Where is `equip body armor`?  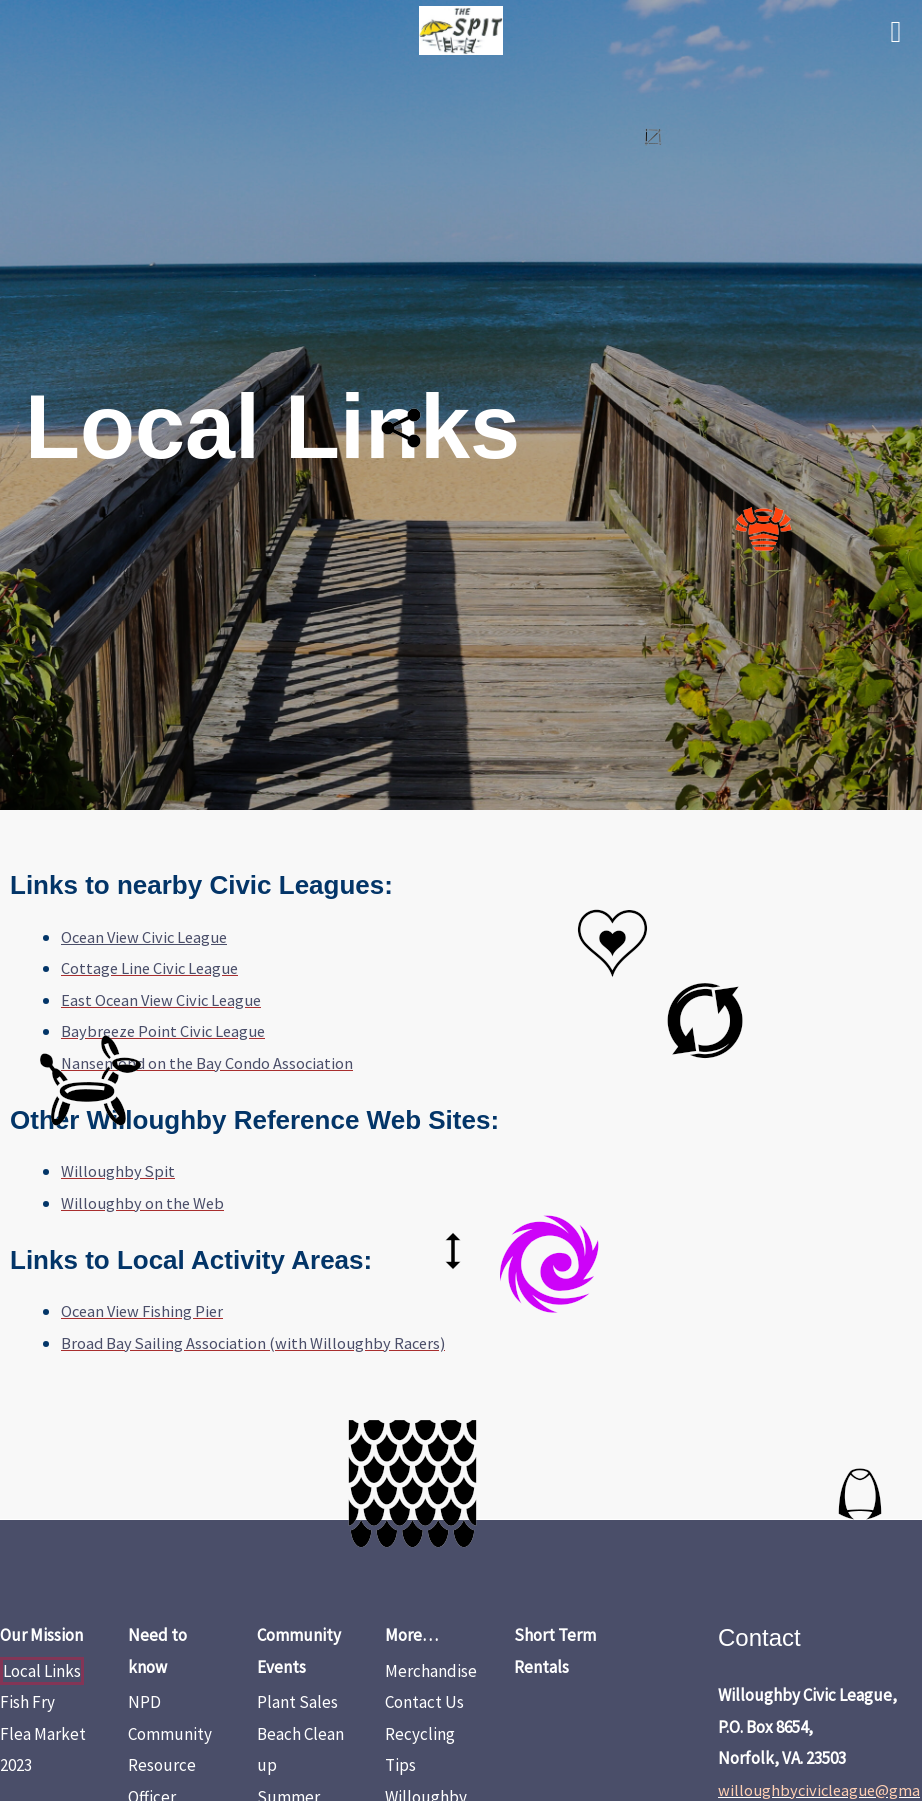
equip body armor is located at coordinates (763, 528).